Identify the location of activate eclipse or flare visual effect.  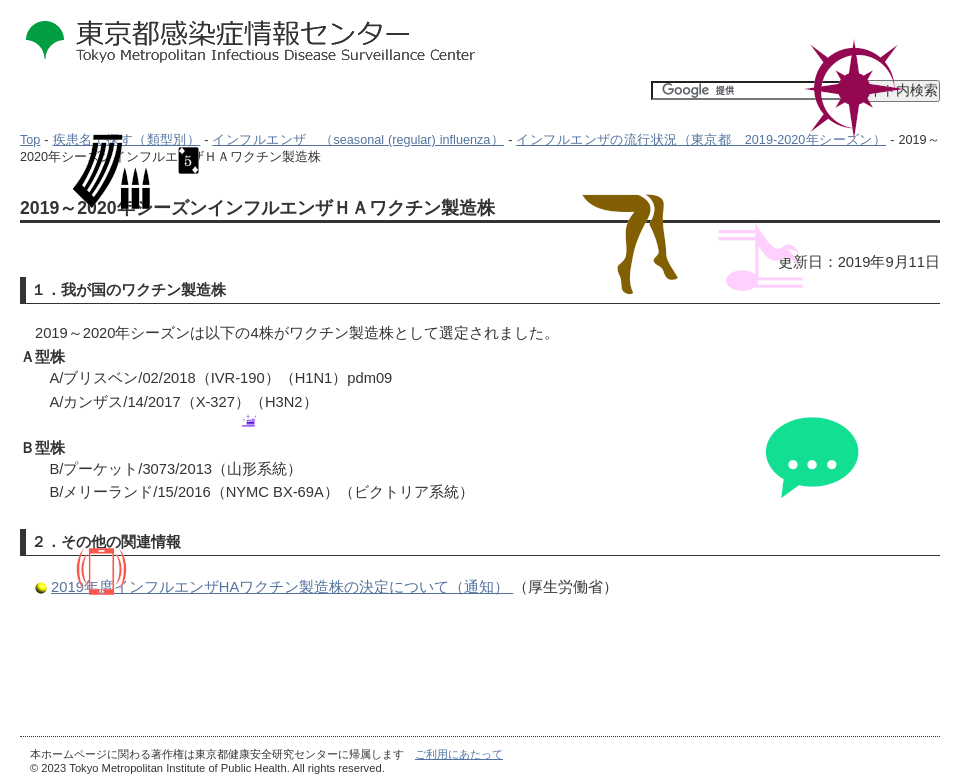
(854, 87).